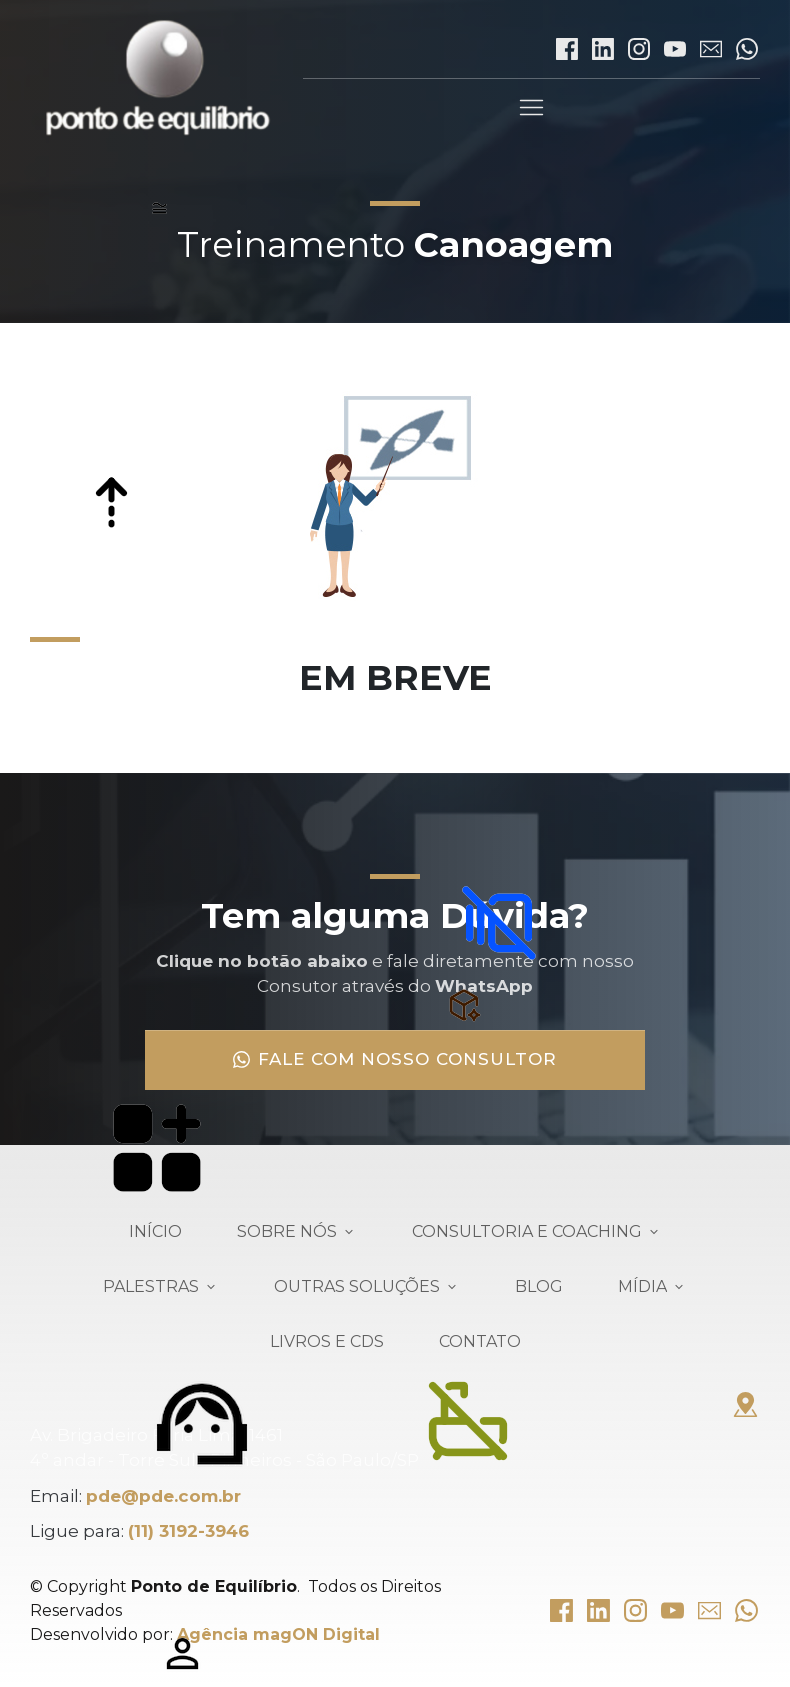  What do you see at coordinates (468, 1421) in the screenshot?
I see `indicates bathtub or bath feature is unavailable` at bounding box center [468, 1421].